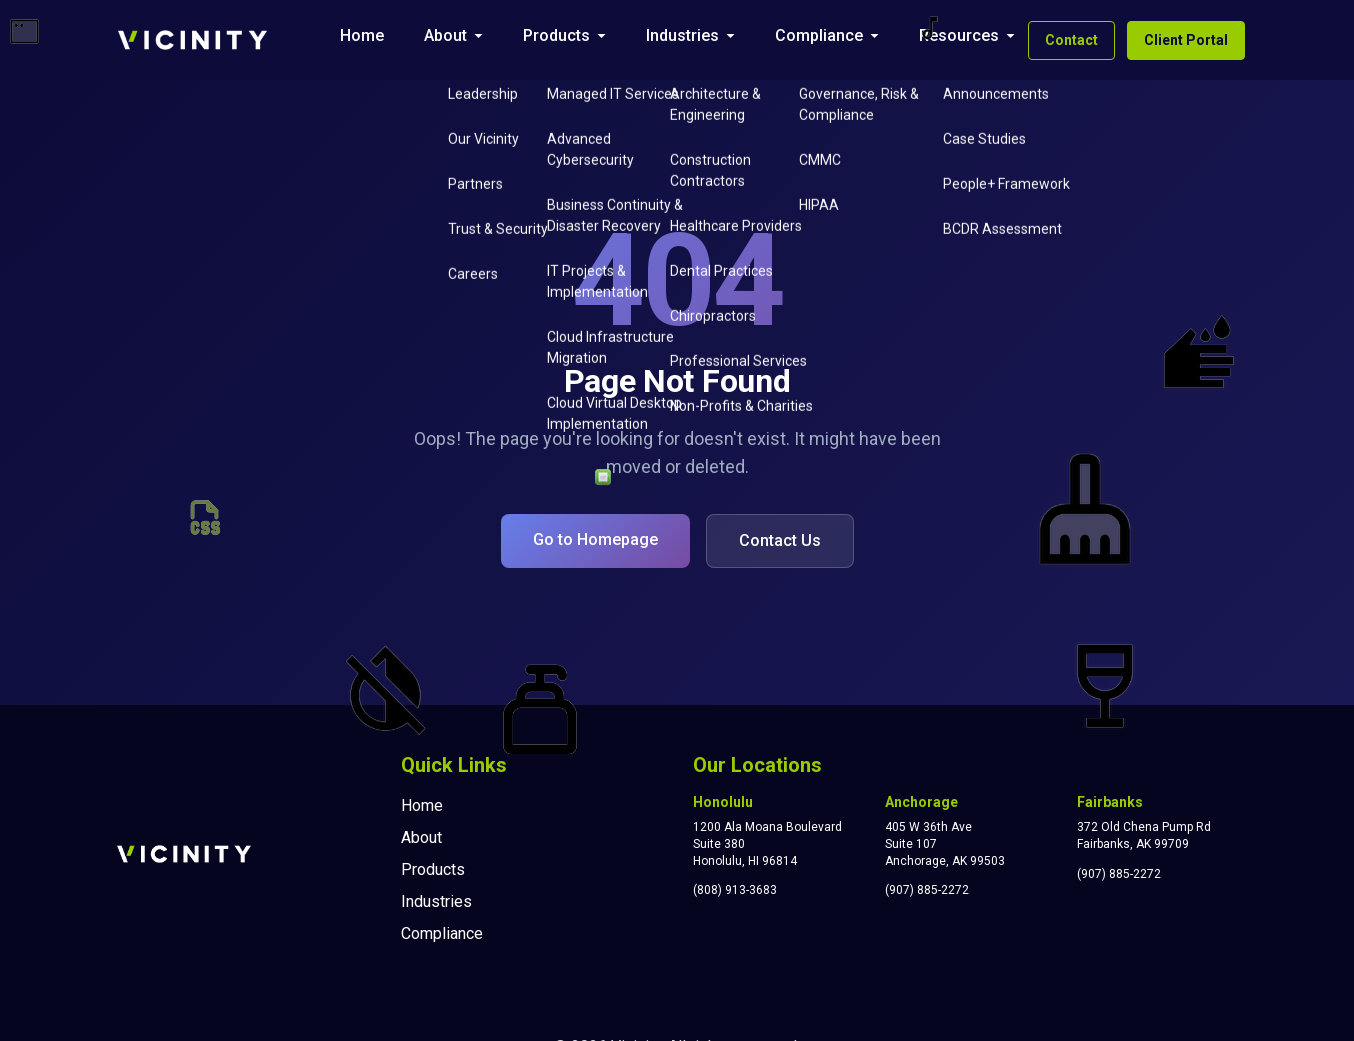 Image resolution: width=1354 pixels, height=1041 pixels. Describe the element at coordinates (930, 28) in the screenshot. I see `access music or audio playback` at that location.